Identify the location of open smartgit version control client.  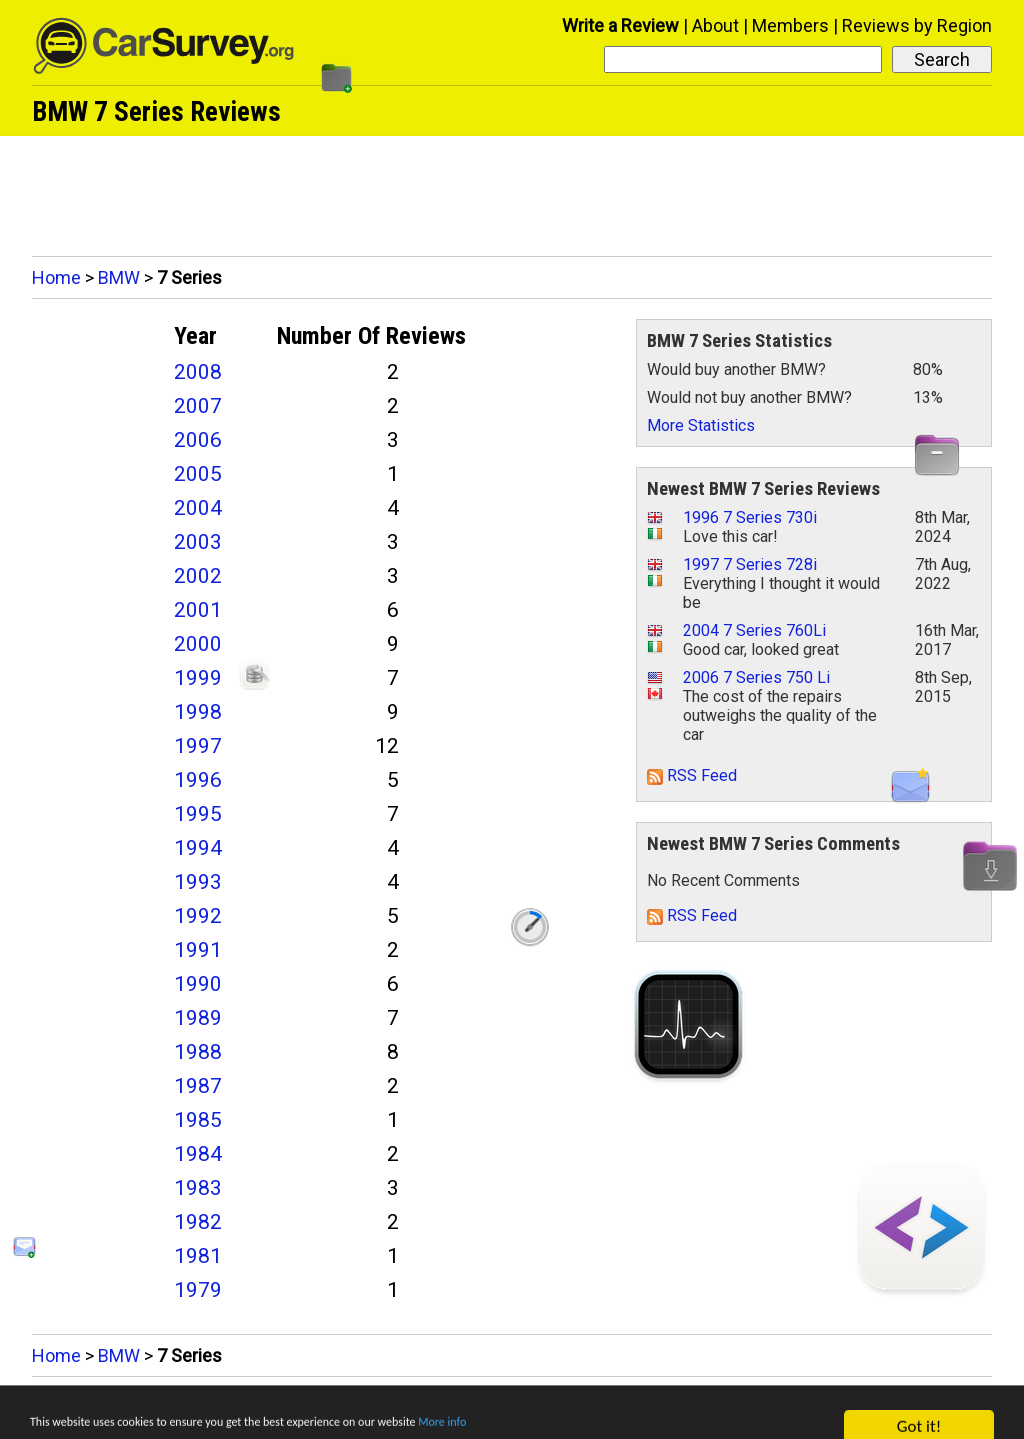
(921, 1227).